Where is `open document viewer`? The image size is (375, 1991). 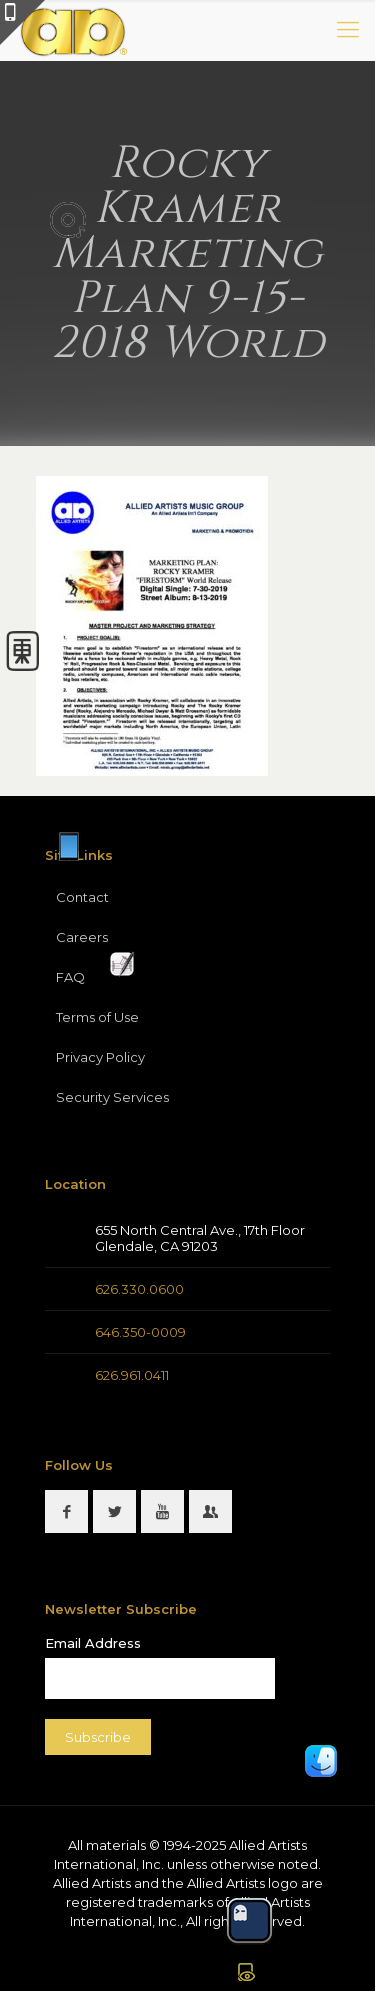 open document viewer is located at coordinates (245, 1971).